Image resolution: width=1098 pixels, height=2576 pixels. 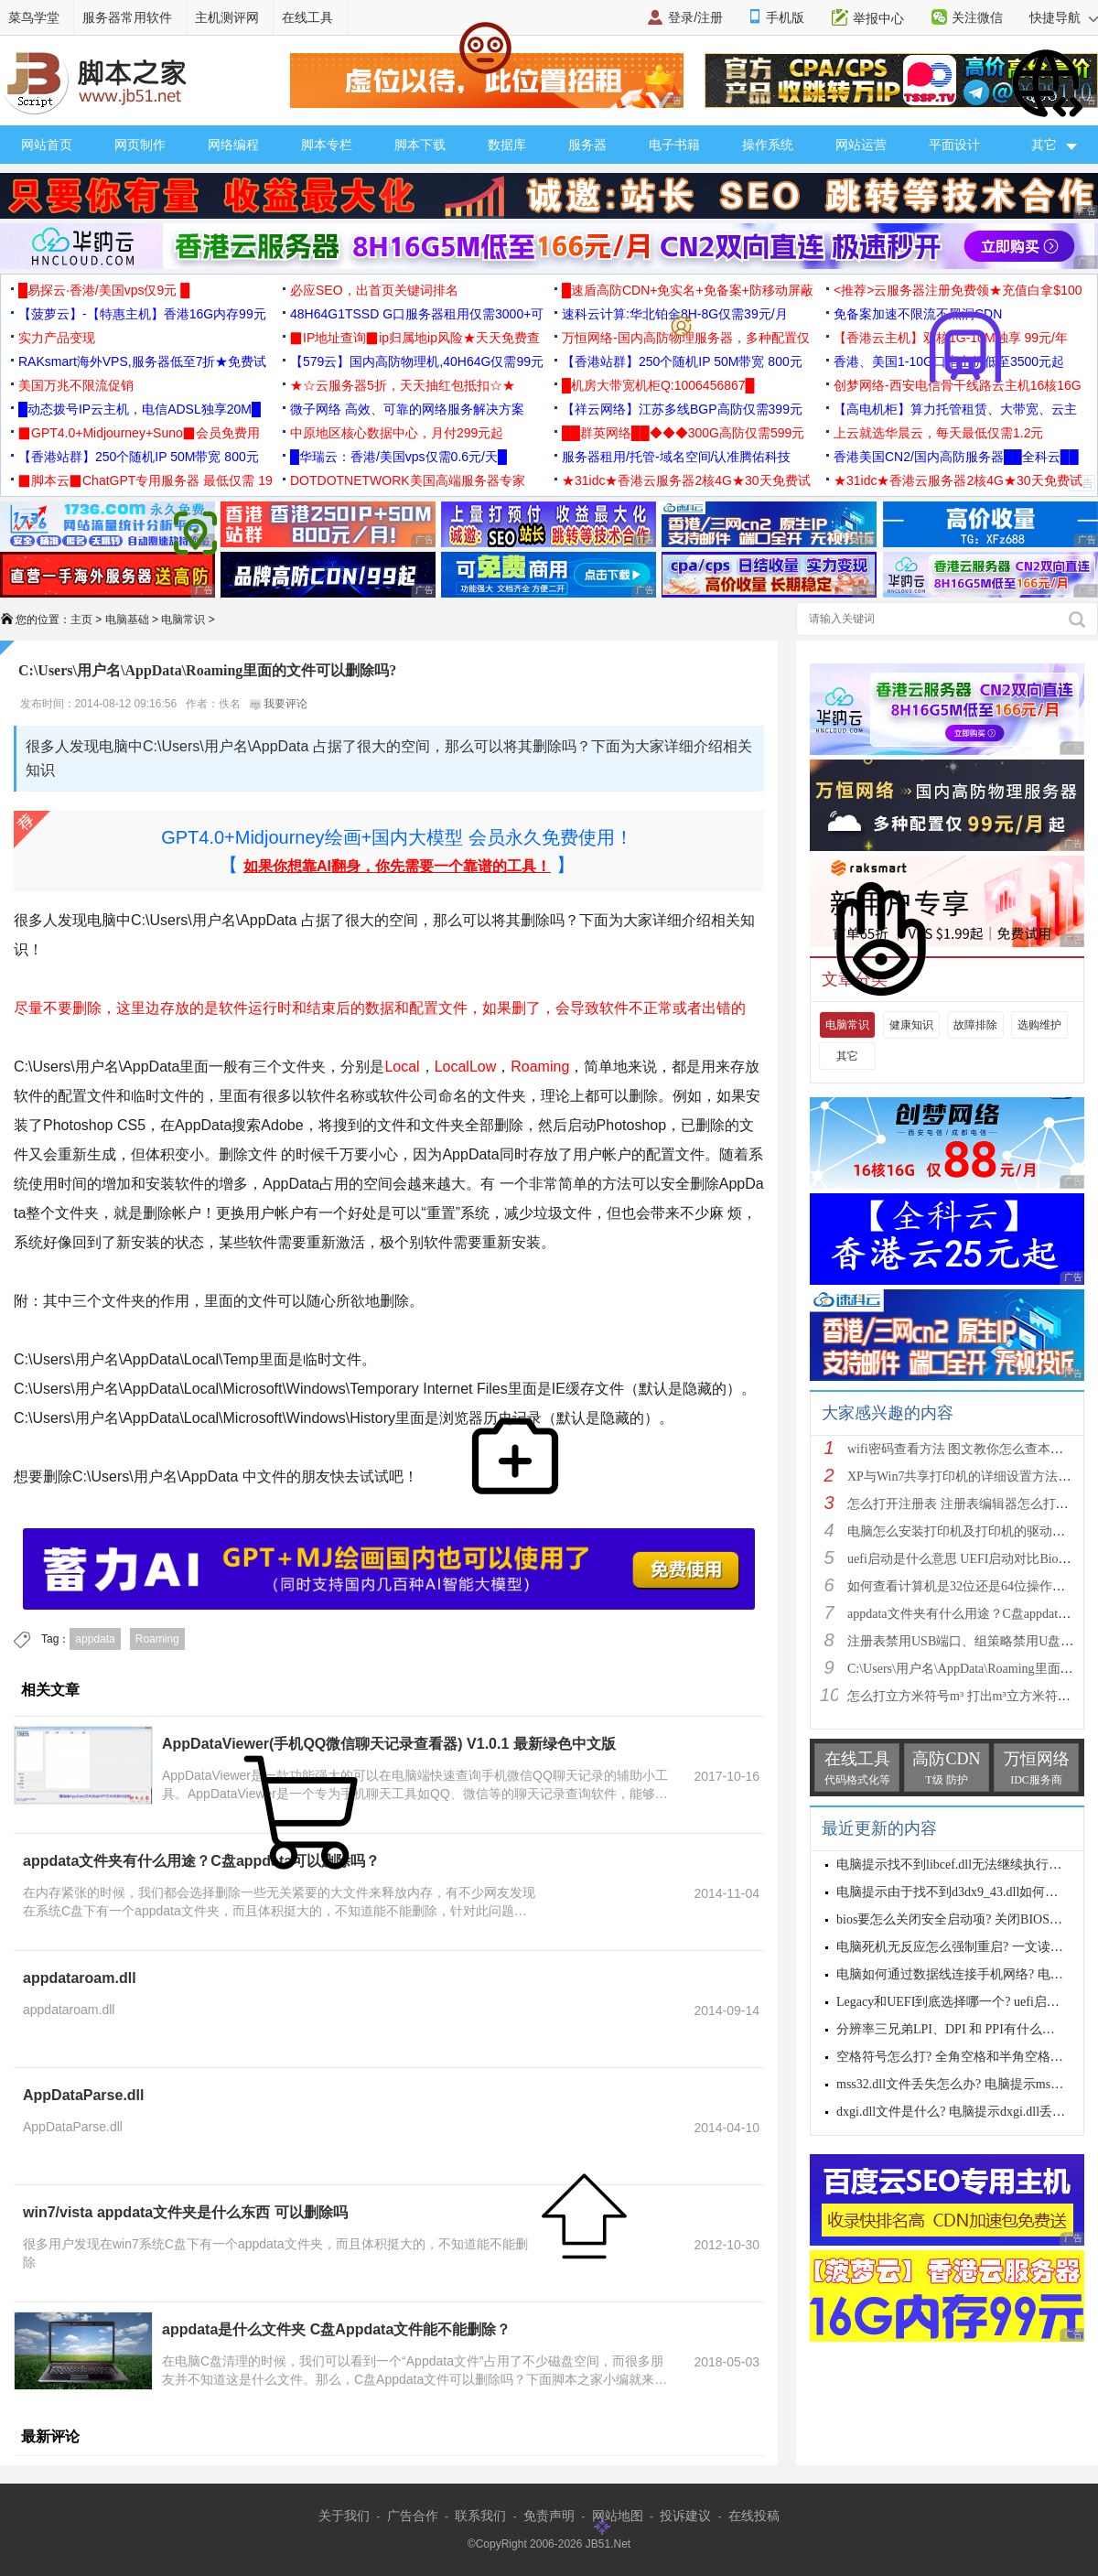 What do you see at coordinates (881, 939) in the screenshot?
I see `access hand tracking or gesture recognition settings` at bounding box center [881, 939].